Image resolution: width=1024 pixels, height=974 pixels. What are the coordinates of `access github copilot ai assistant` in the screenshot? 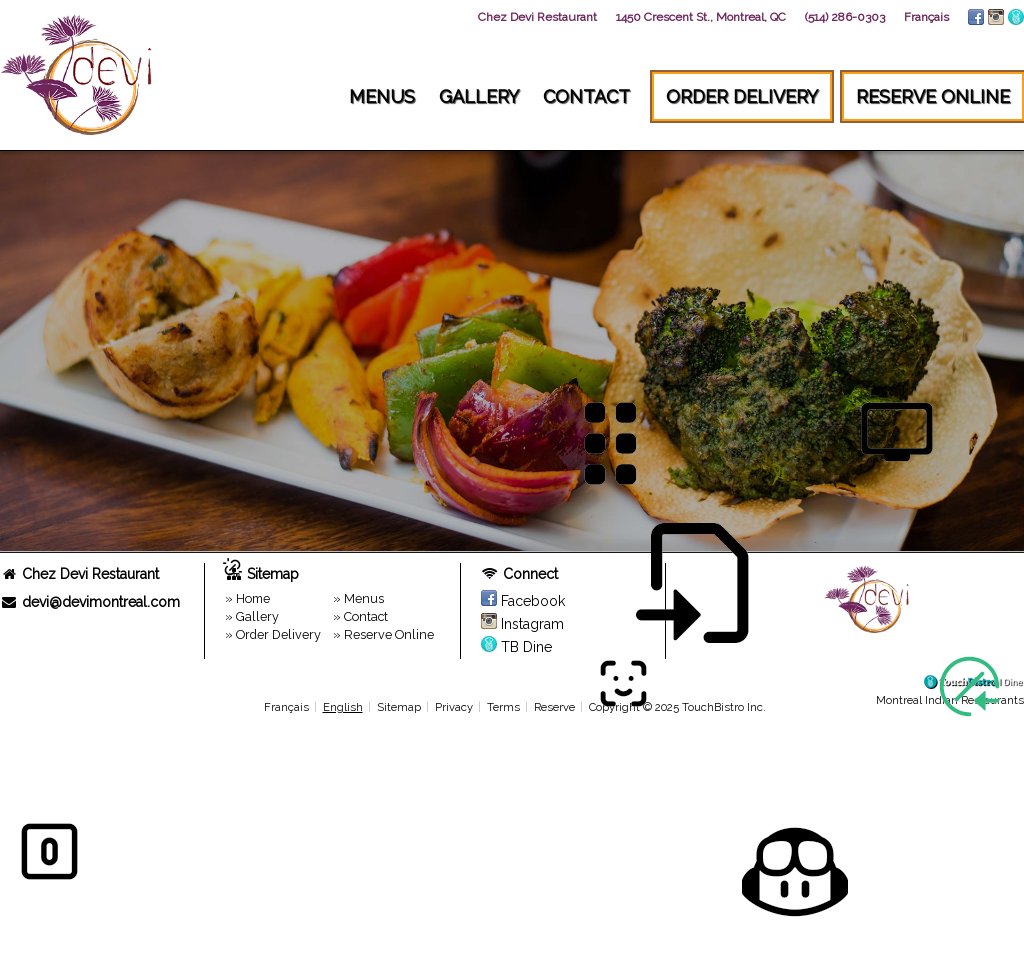 It's located at (795, 872).